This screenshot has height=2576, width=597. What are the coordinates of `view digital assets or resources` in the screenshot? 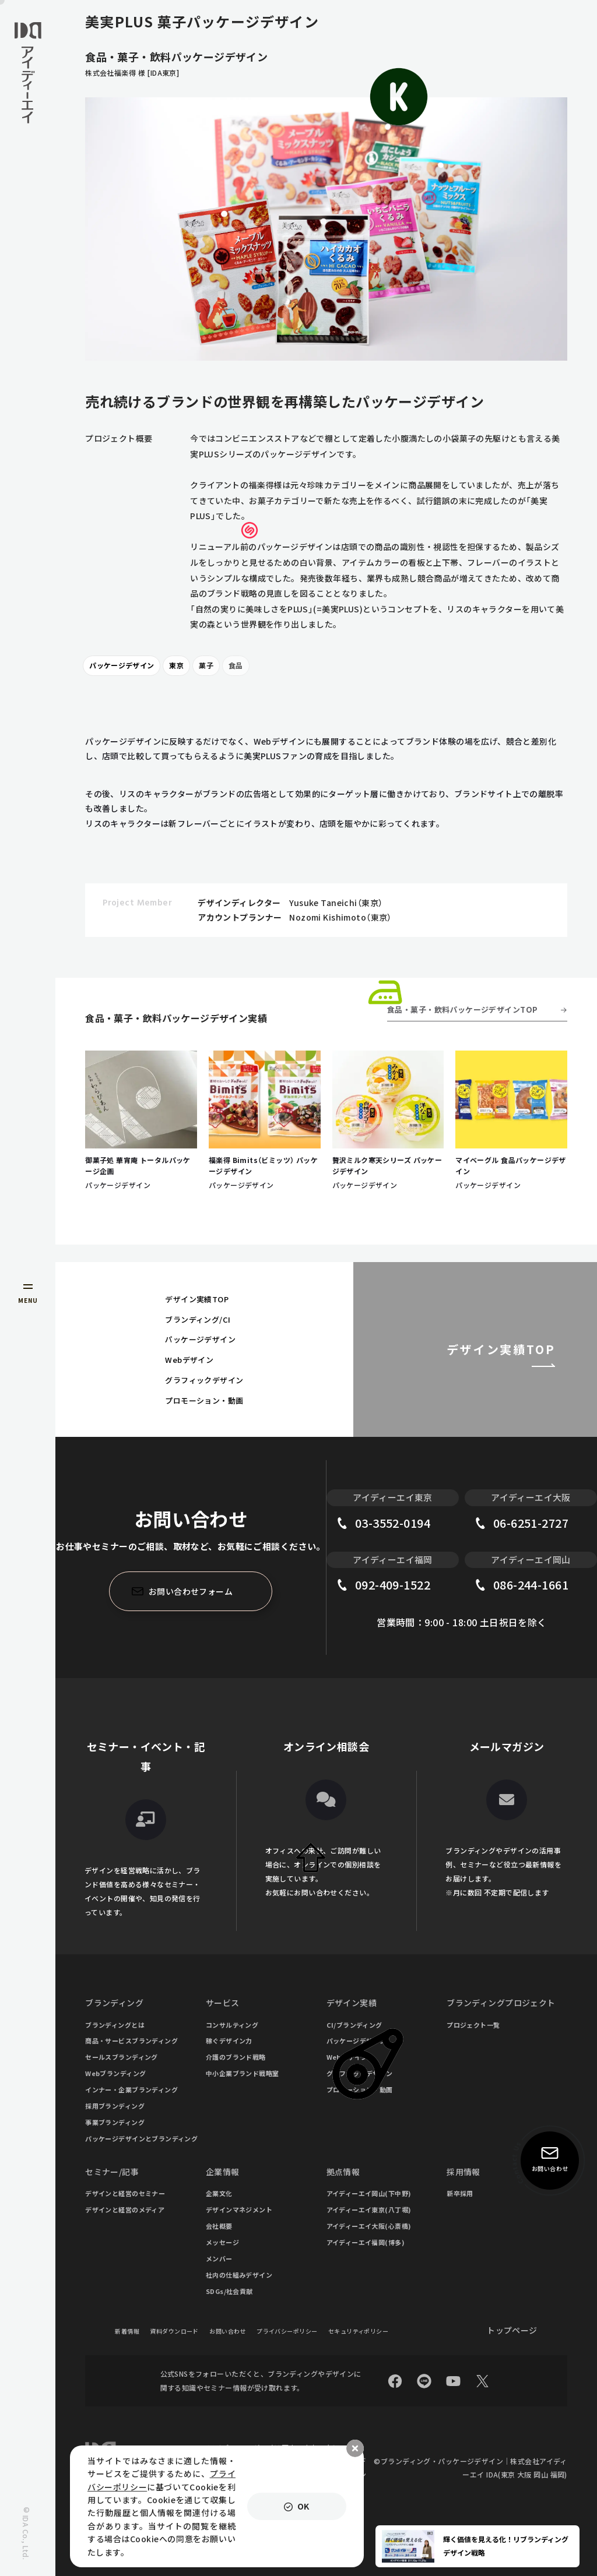 It's located at (368, 2064).